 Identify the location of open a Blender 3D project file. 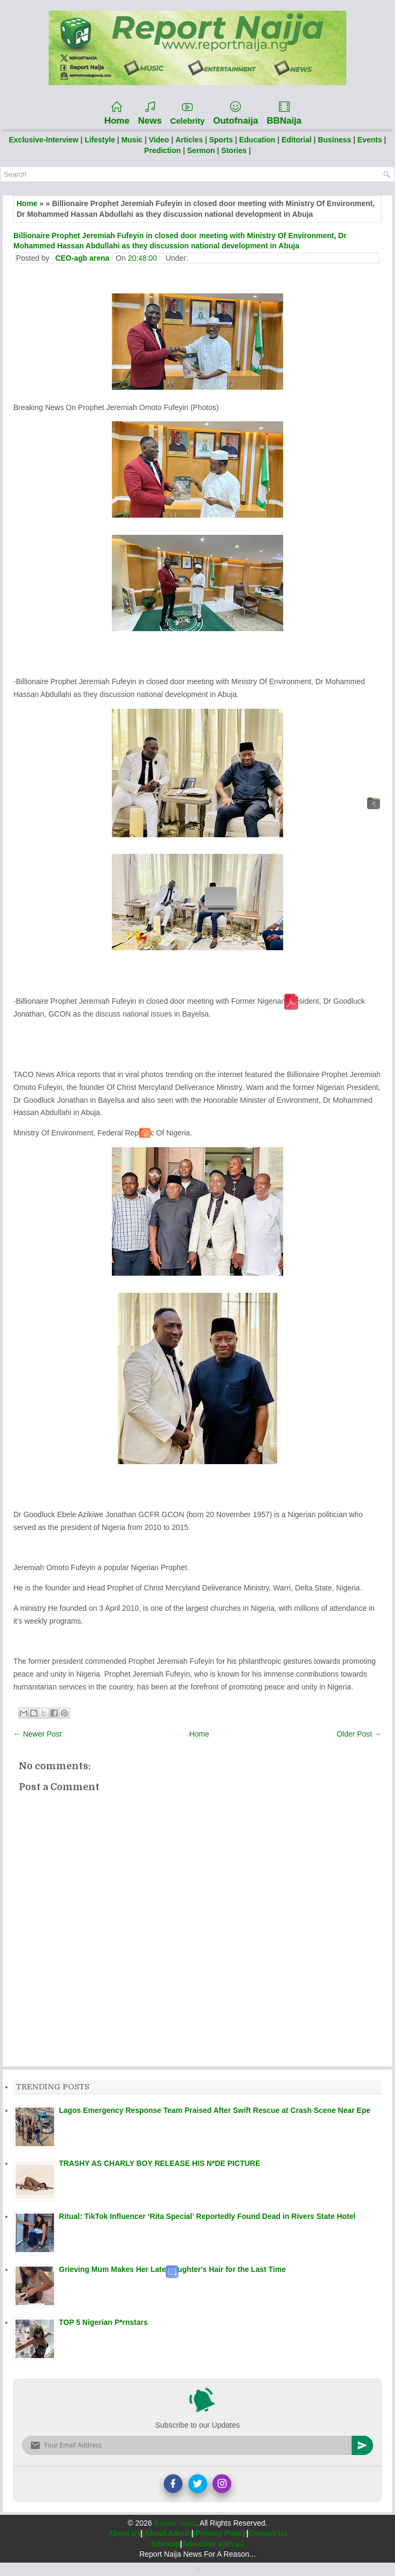
(145, 1132).